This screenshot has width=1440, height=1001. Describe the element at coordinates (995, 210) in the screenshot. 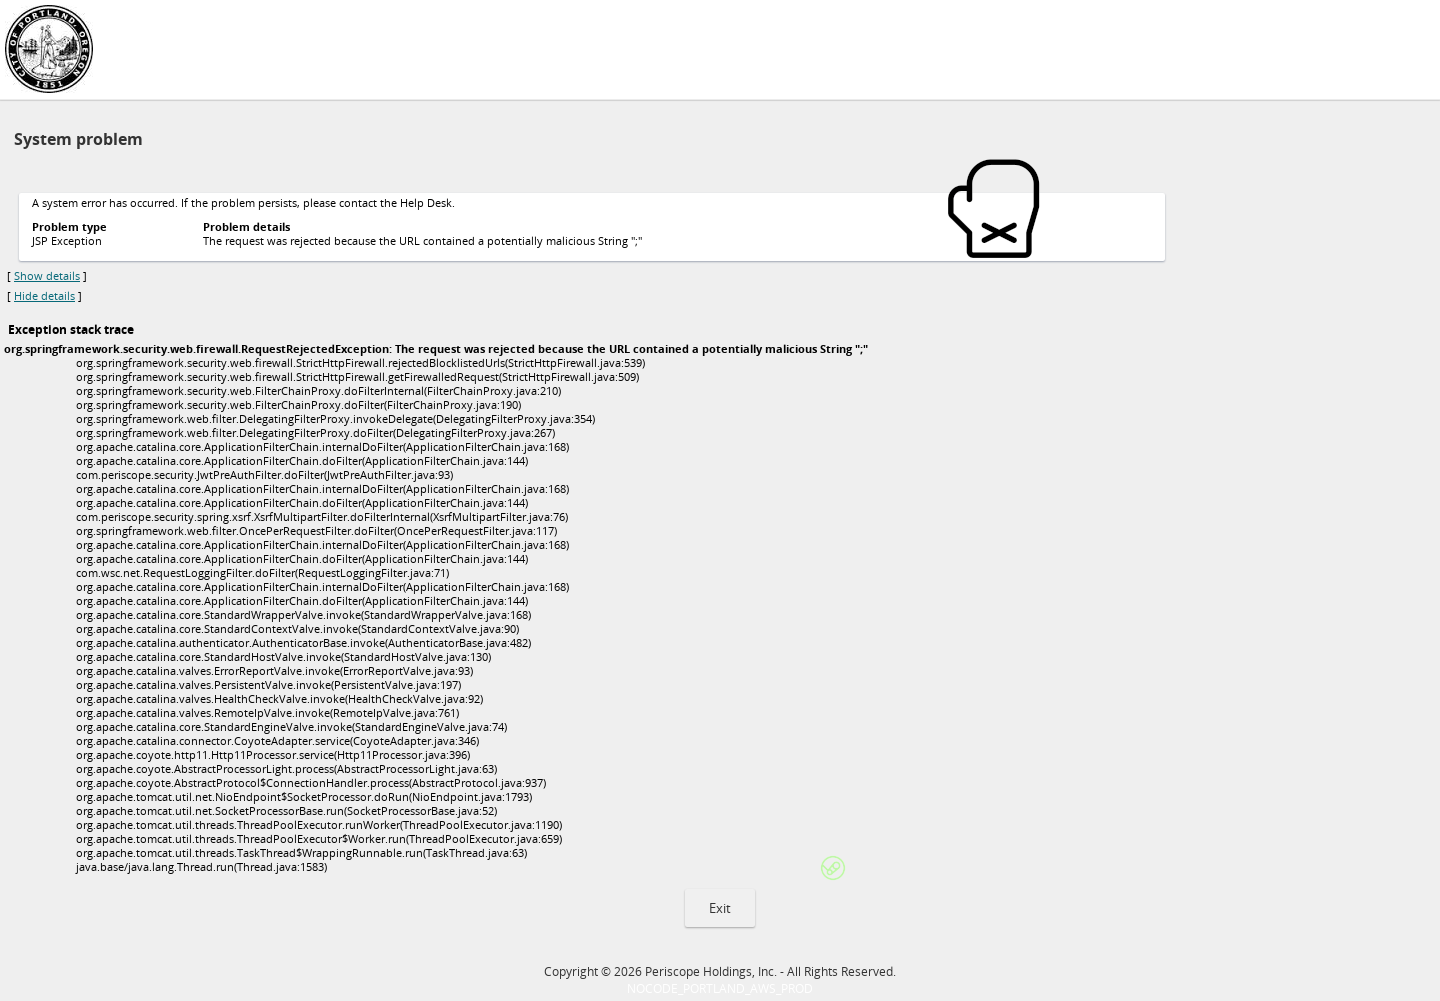

I see `access boxing or combat sports content` at that location.